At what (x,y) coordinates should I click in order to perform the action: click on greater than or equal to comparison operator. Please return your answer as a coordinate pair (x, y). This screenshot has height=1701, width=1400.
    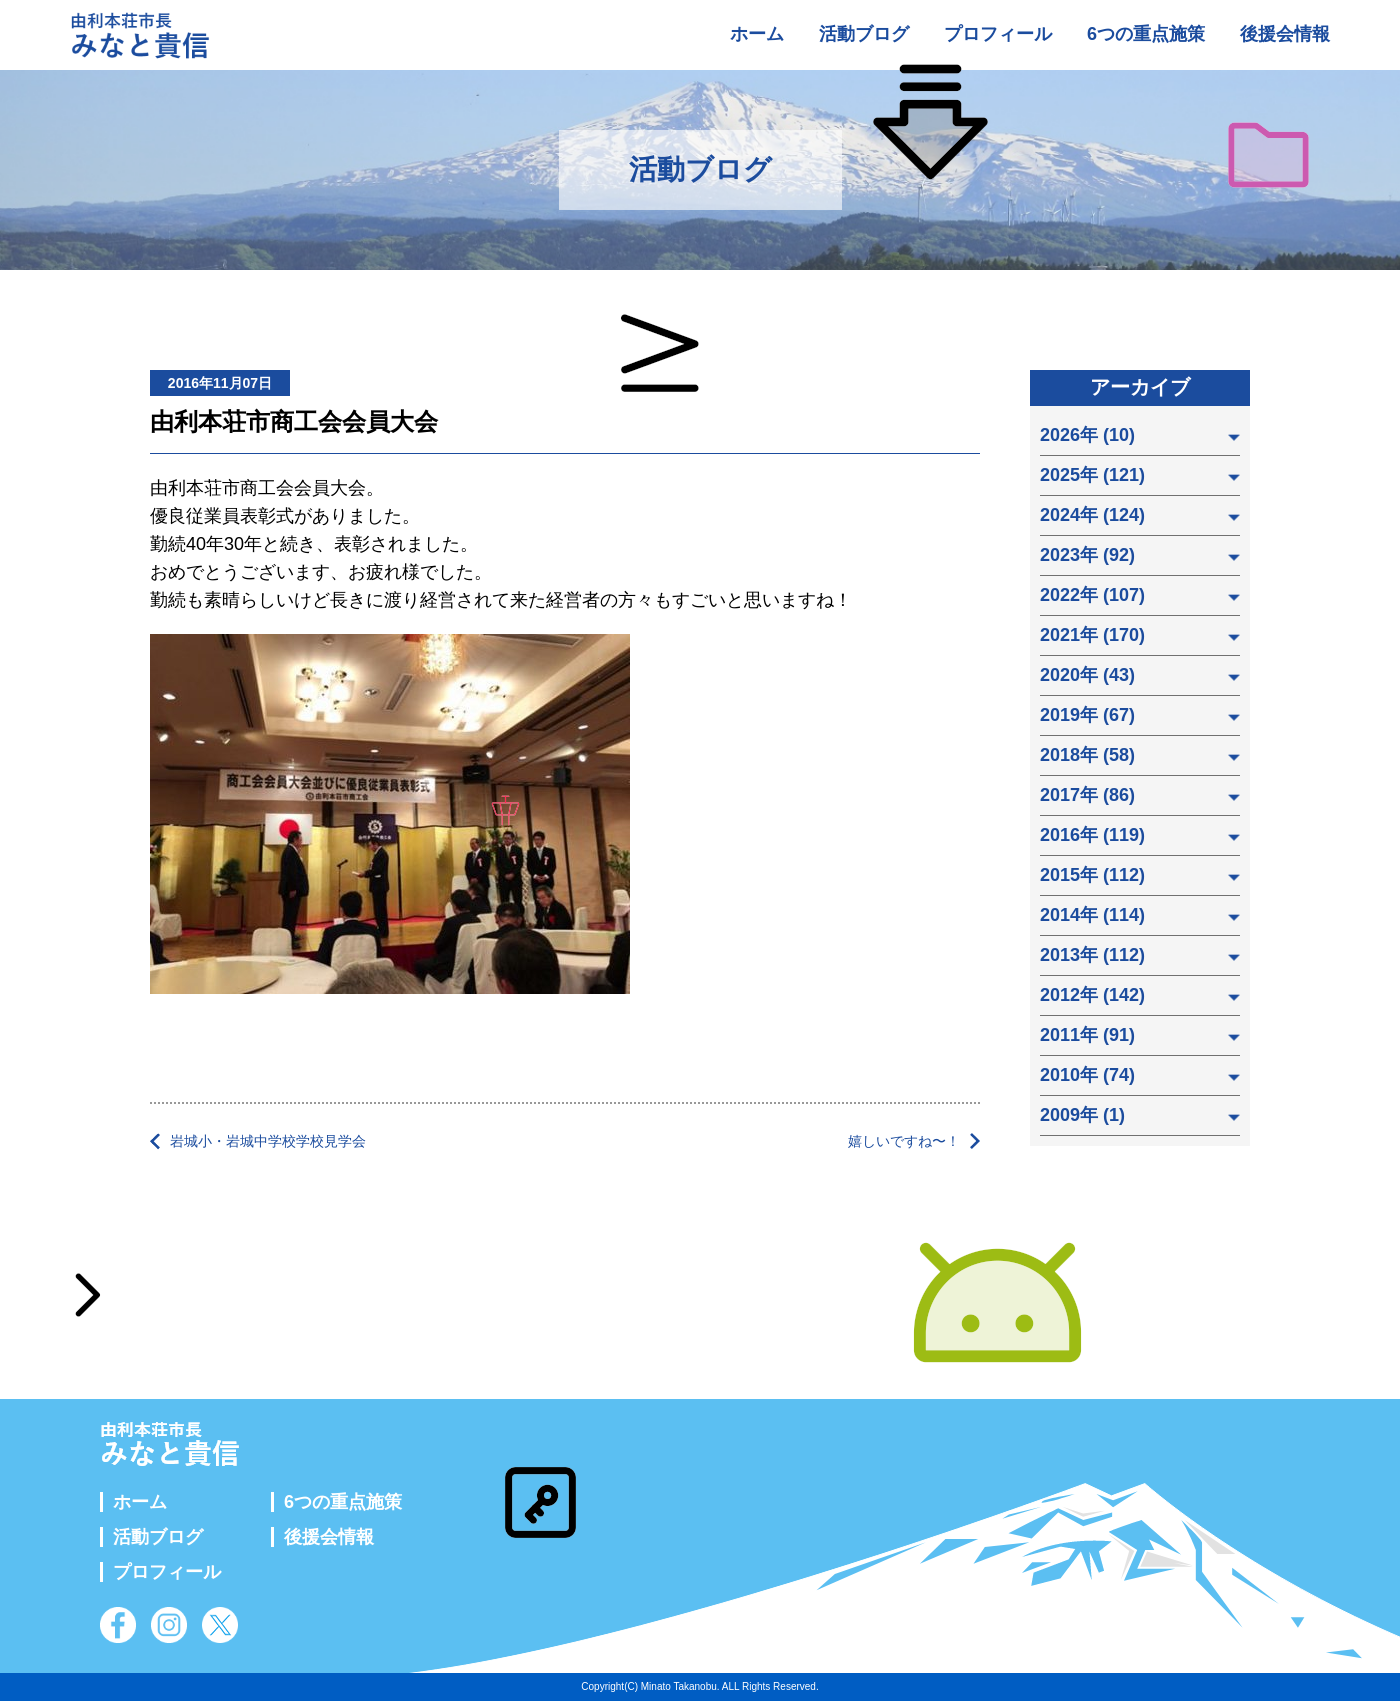
    Looking at the image, I should click on (658, 355).